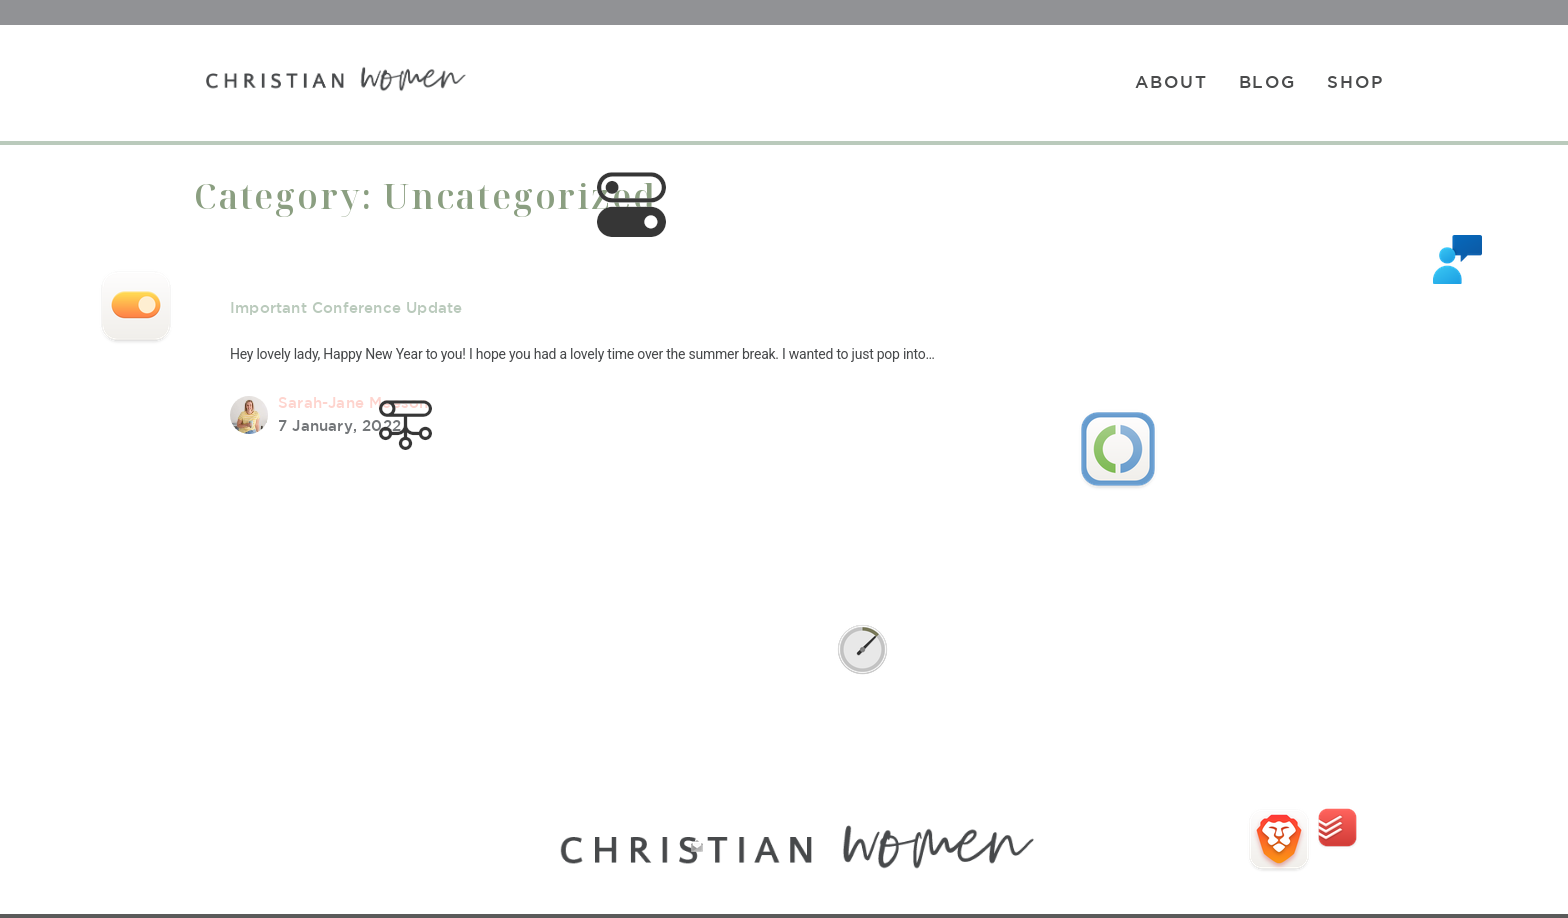 Image resolution: width=1568 pixels, height=918 pixels. What do you see at coordinates (405, 423) in the screenshot?
I see `configure network proxy settings` at bounding box center [405, 423].